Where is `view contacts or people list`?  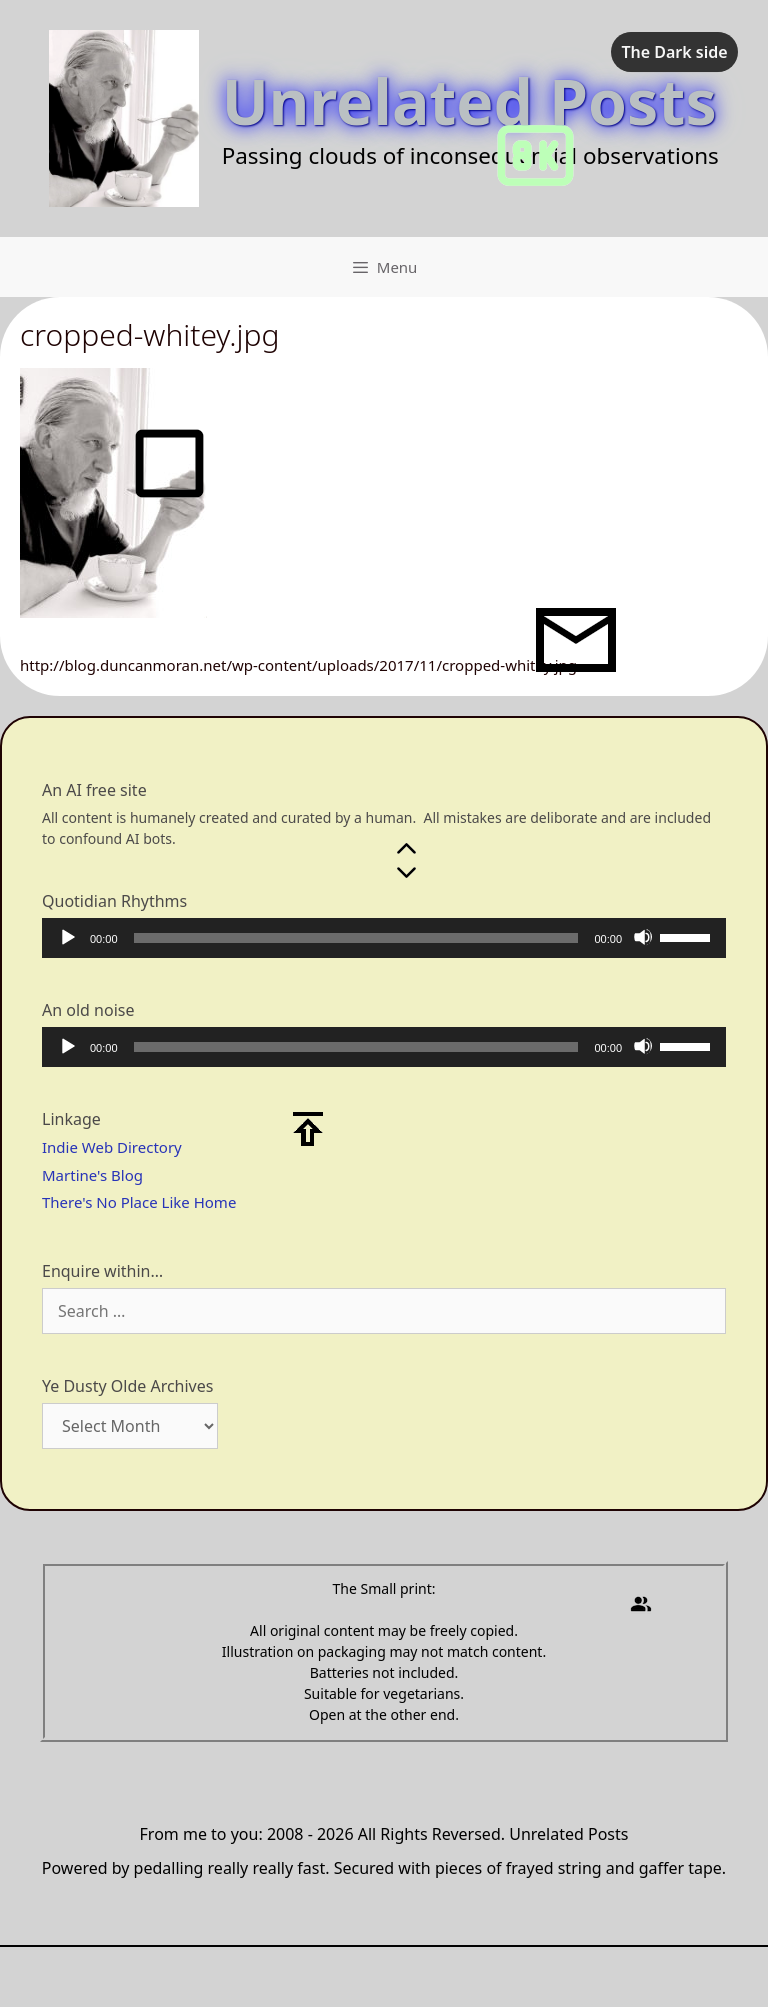
view contacts or people list is located at coordinates (641, 1604).